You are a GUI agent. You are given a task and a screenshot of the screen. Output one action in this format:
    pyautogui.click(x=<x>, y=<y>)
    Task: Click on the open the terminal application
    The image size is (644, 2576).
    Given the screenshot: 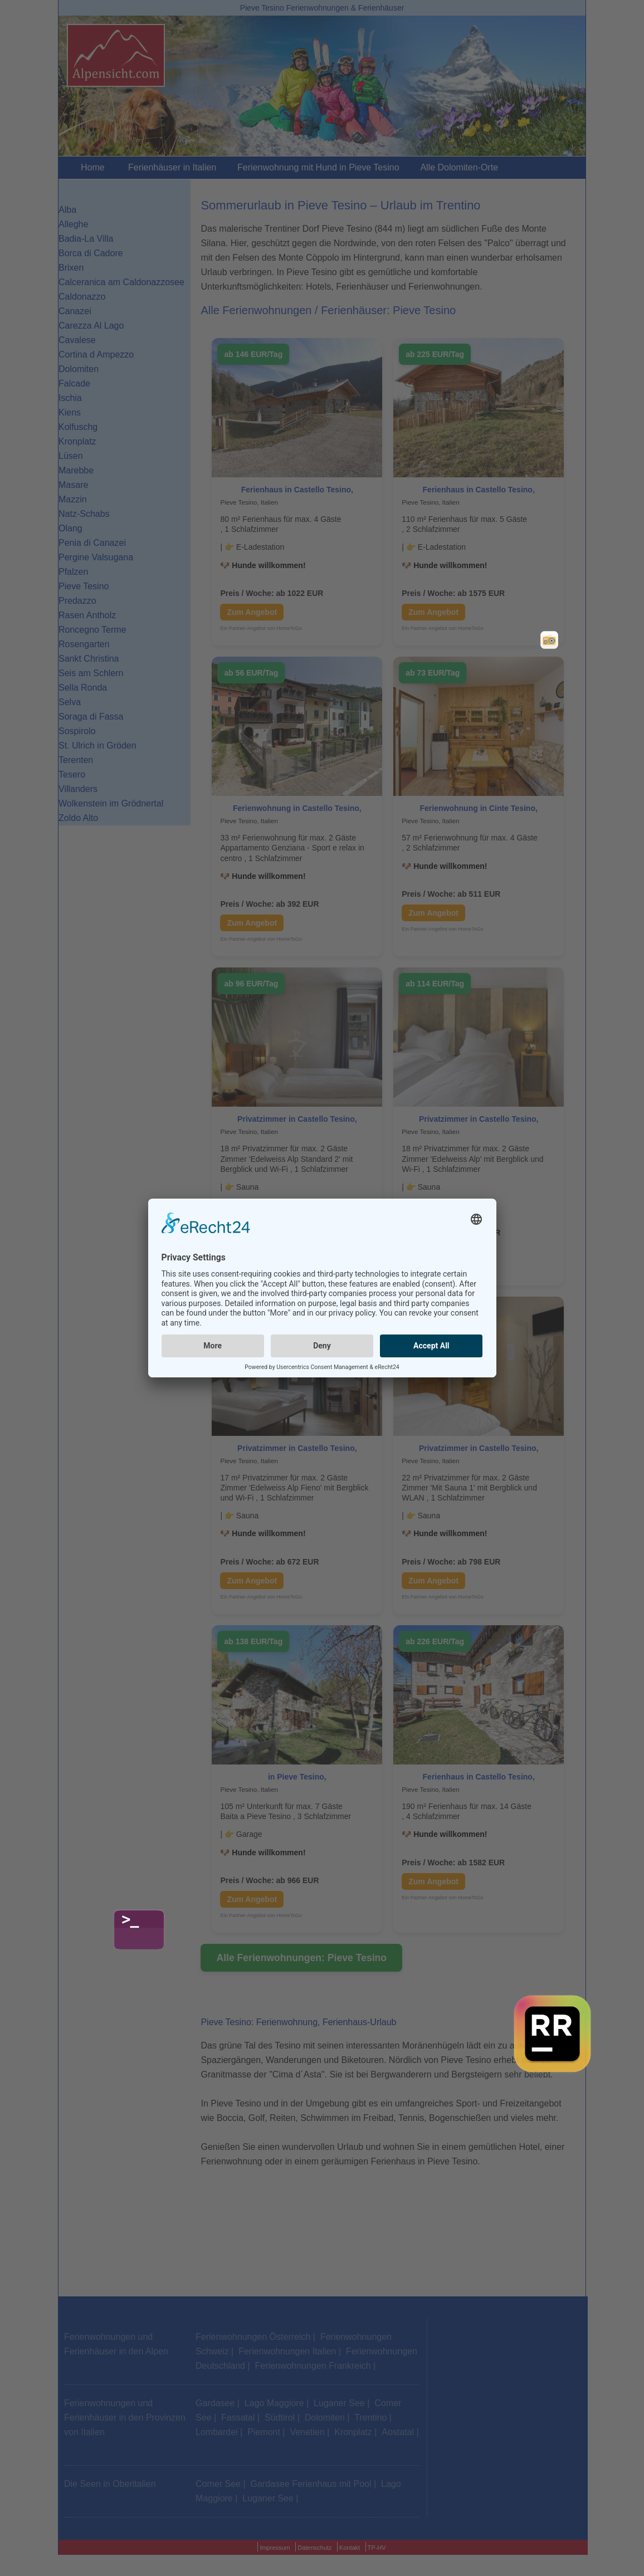 What is the action you would take?
    pyautogui.click(x=139, y=1929)
    